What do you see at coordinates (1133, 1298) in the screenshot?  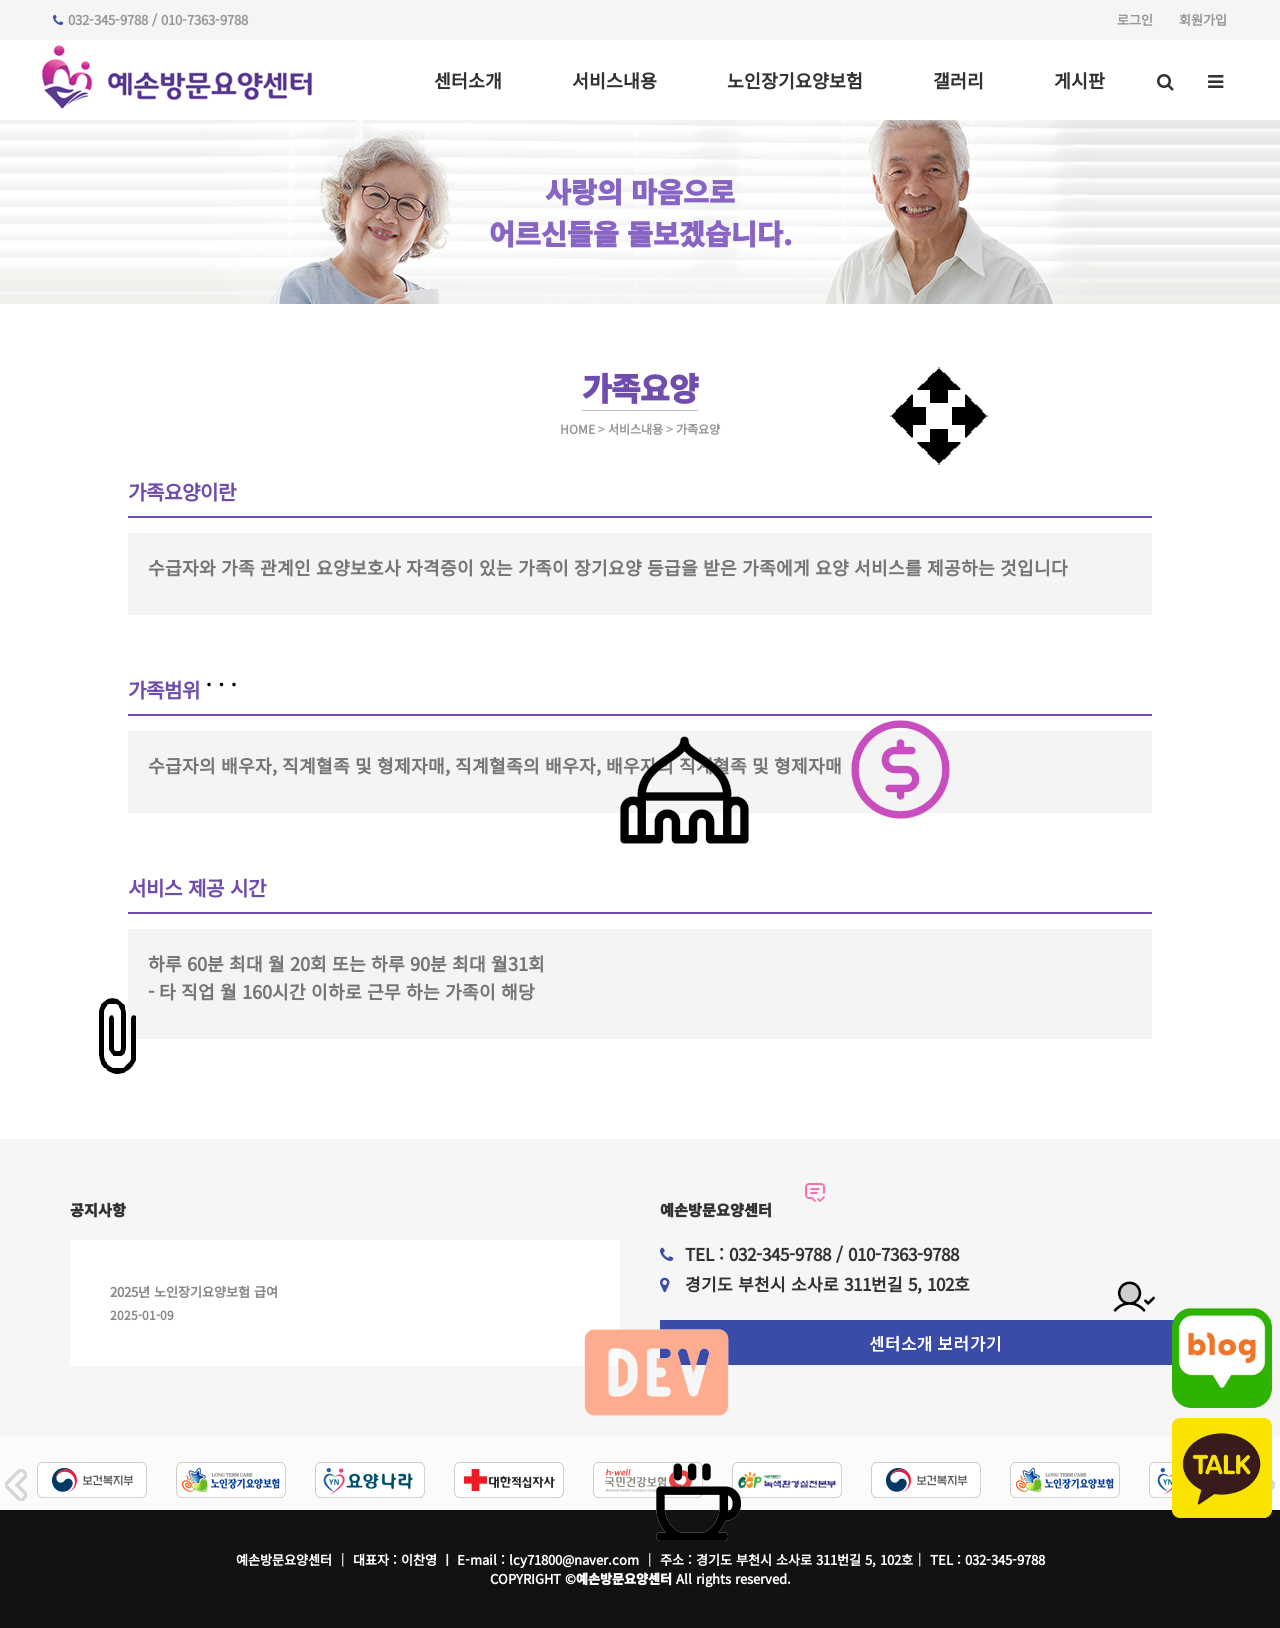 I see `confirm or verify a user account` at bounding box center [1133, 1298].